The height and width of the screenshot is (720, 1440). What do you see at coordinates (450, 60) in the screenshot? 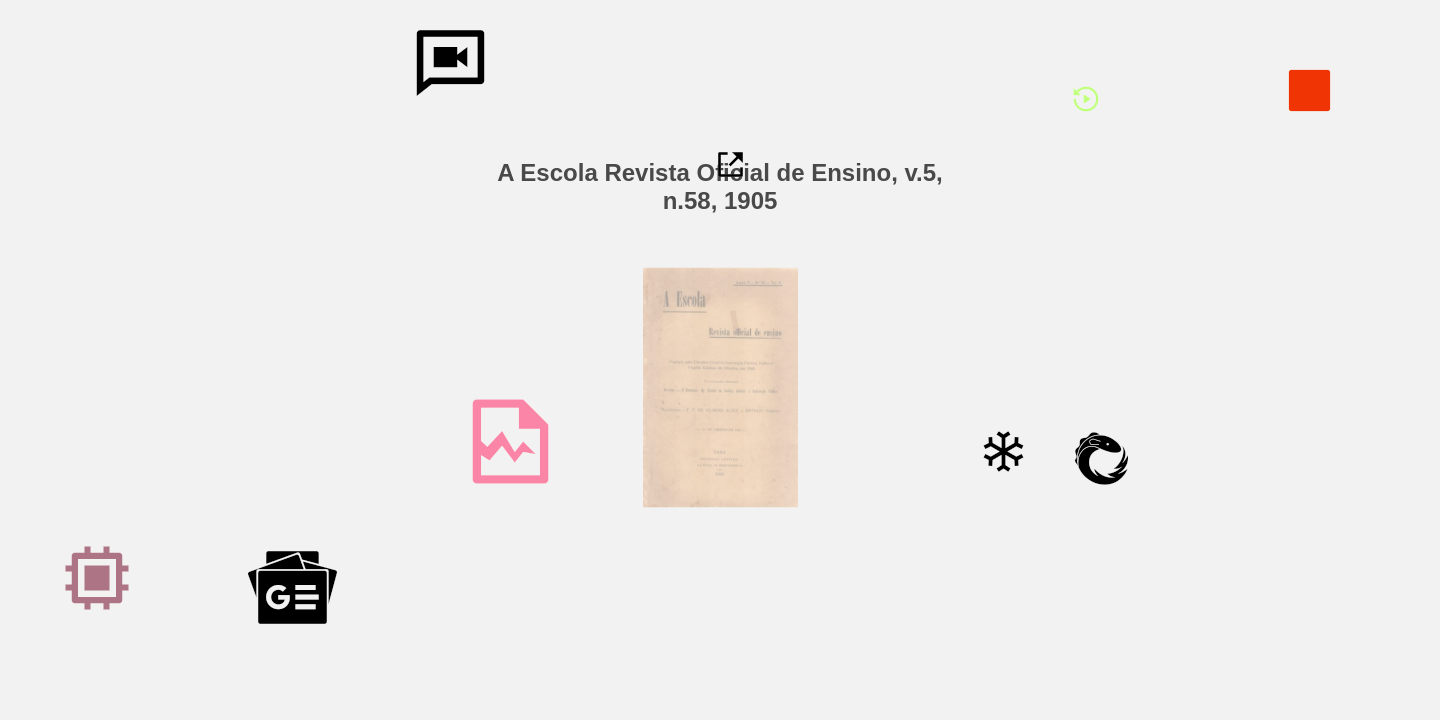
I see `start a video chat conversation` at bounding box center [450, 60].